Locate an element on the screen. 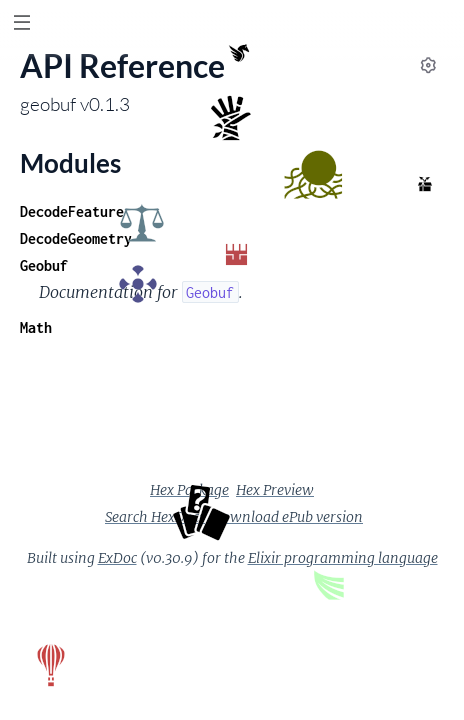 This screenshot has width=464, height=720. castle or fortress icon for strategy games is located at coordinates (236, 254).